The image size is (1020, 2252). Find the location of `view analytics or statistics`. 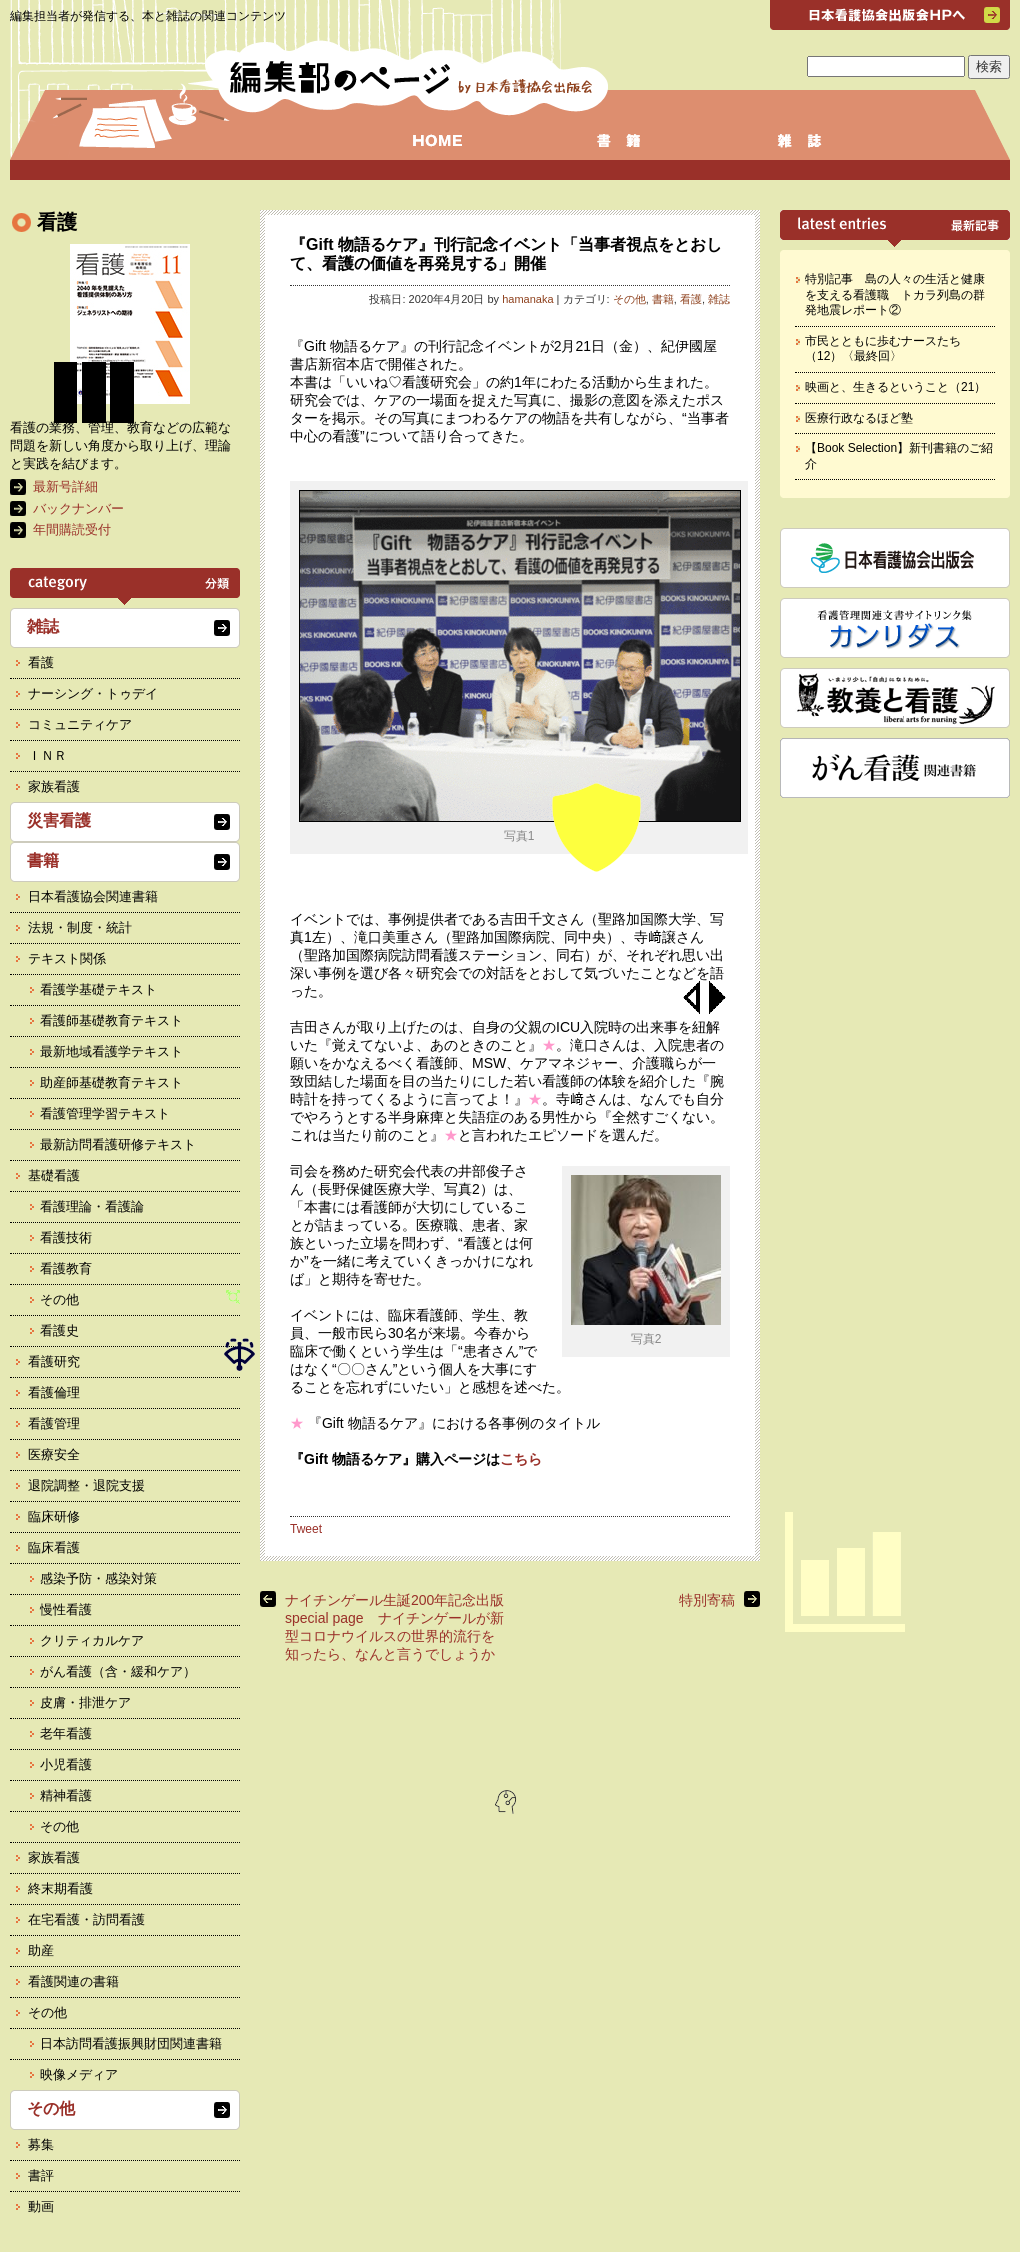

view analytics or statistics is located at coordinates (845, 1572).